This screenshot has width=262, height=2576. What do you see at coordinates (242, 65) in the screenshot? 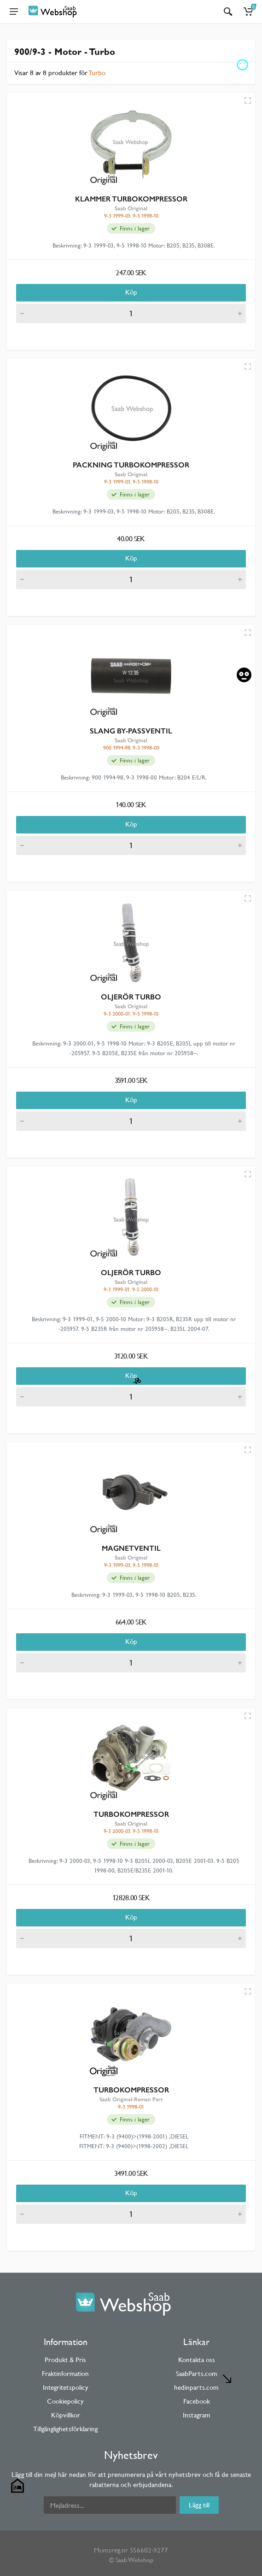
I see `indicates a neutral or undecided mood state` at bounding box center [242, 65].